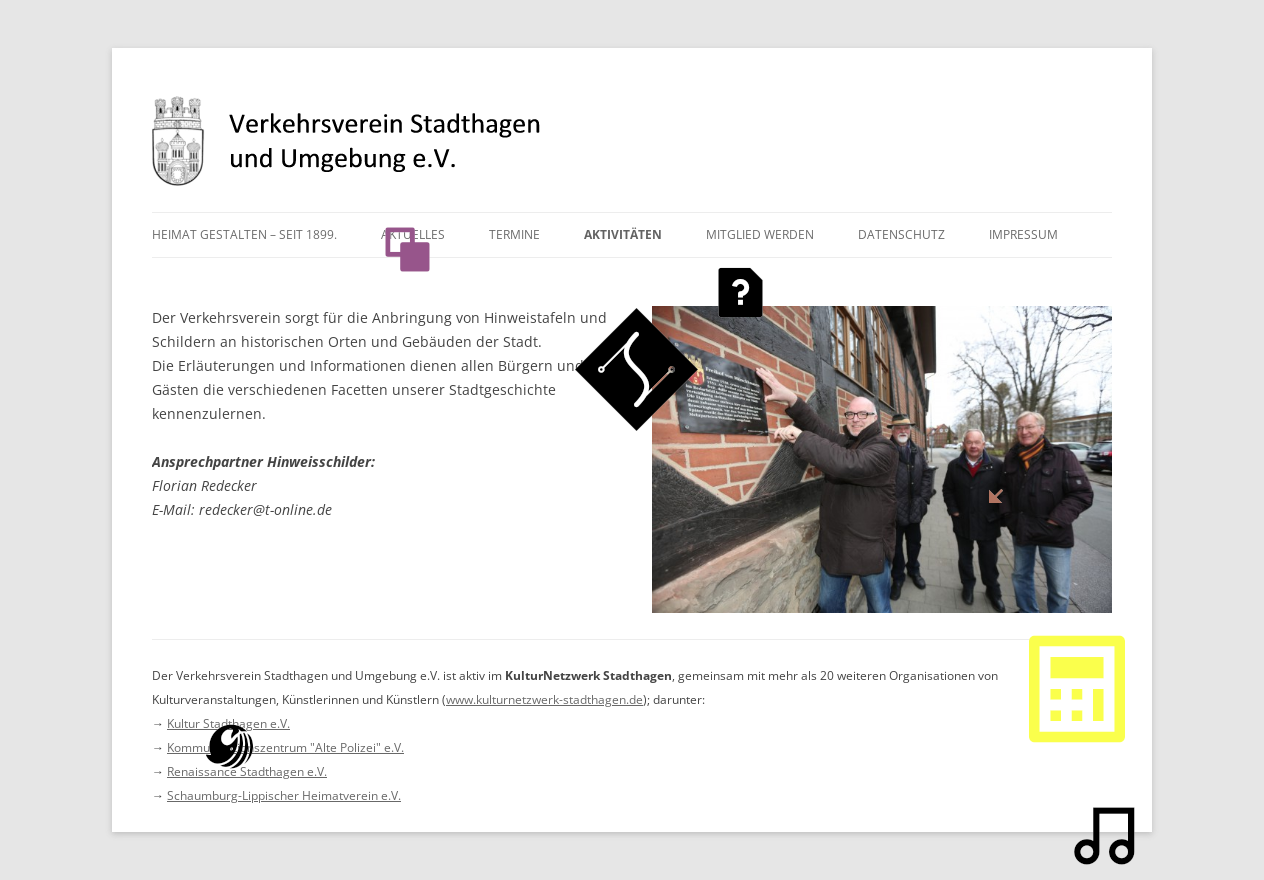 The image size is (1264, 880). Describe the element at coordinates (229, 746) in the screenshot. I see `sonar brand logo` at that location.